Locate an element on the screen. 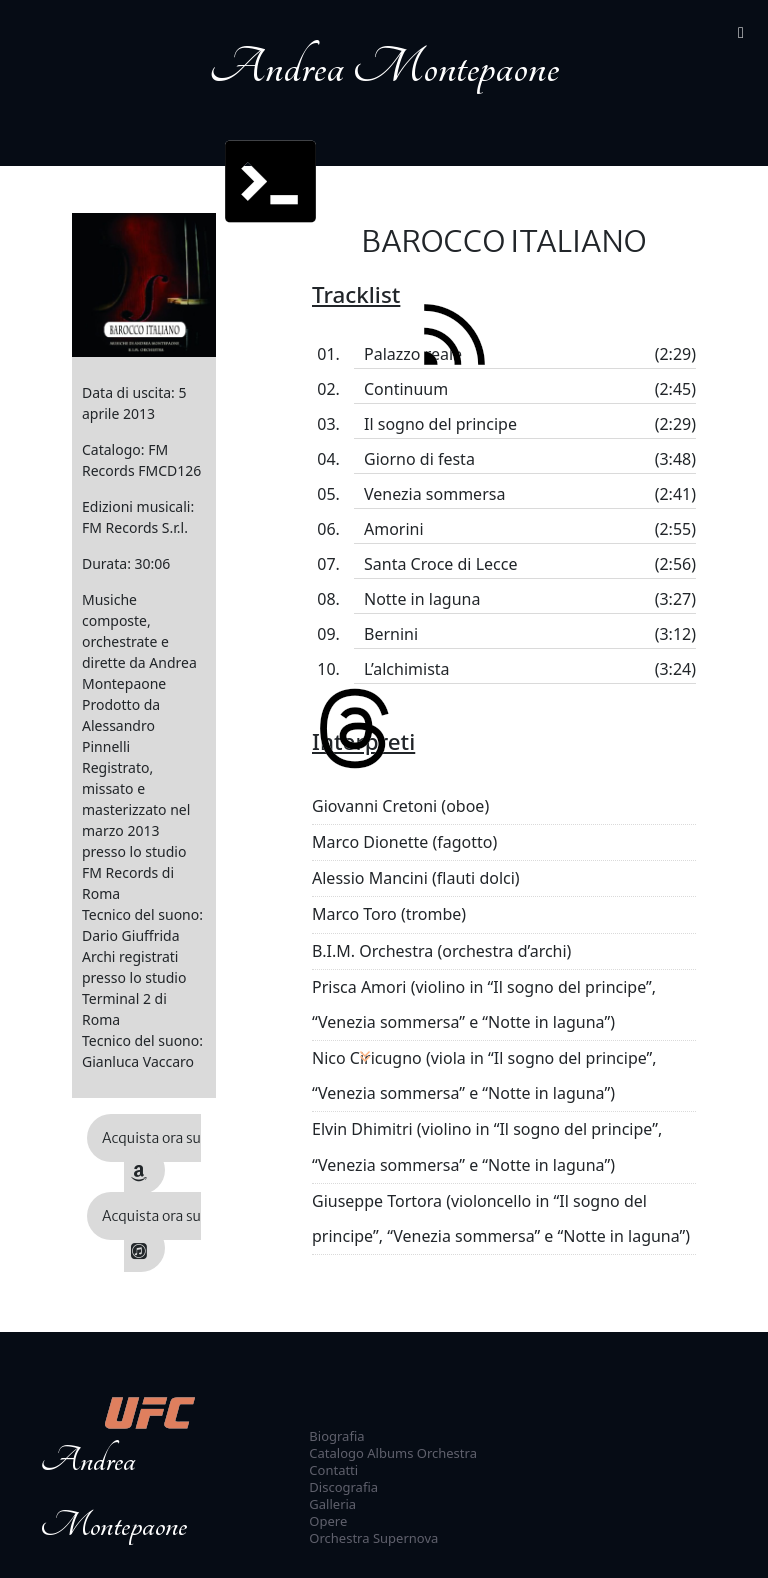  scroll down to see more content is located at coordinates (365, 1056).